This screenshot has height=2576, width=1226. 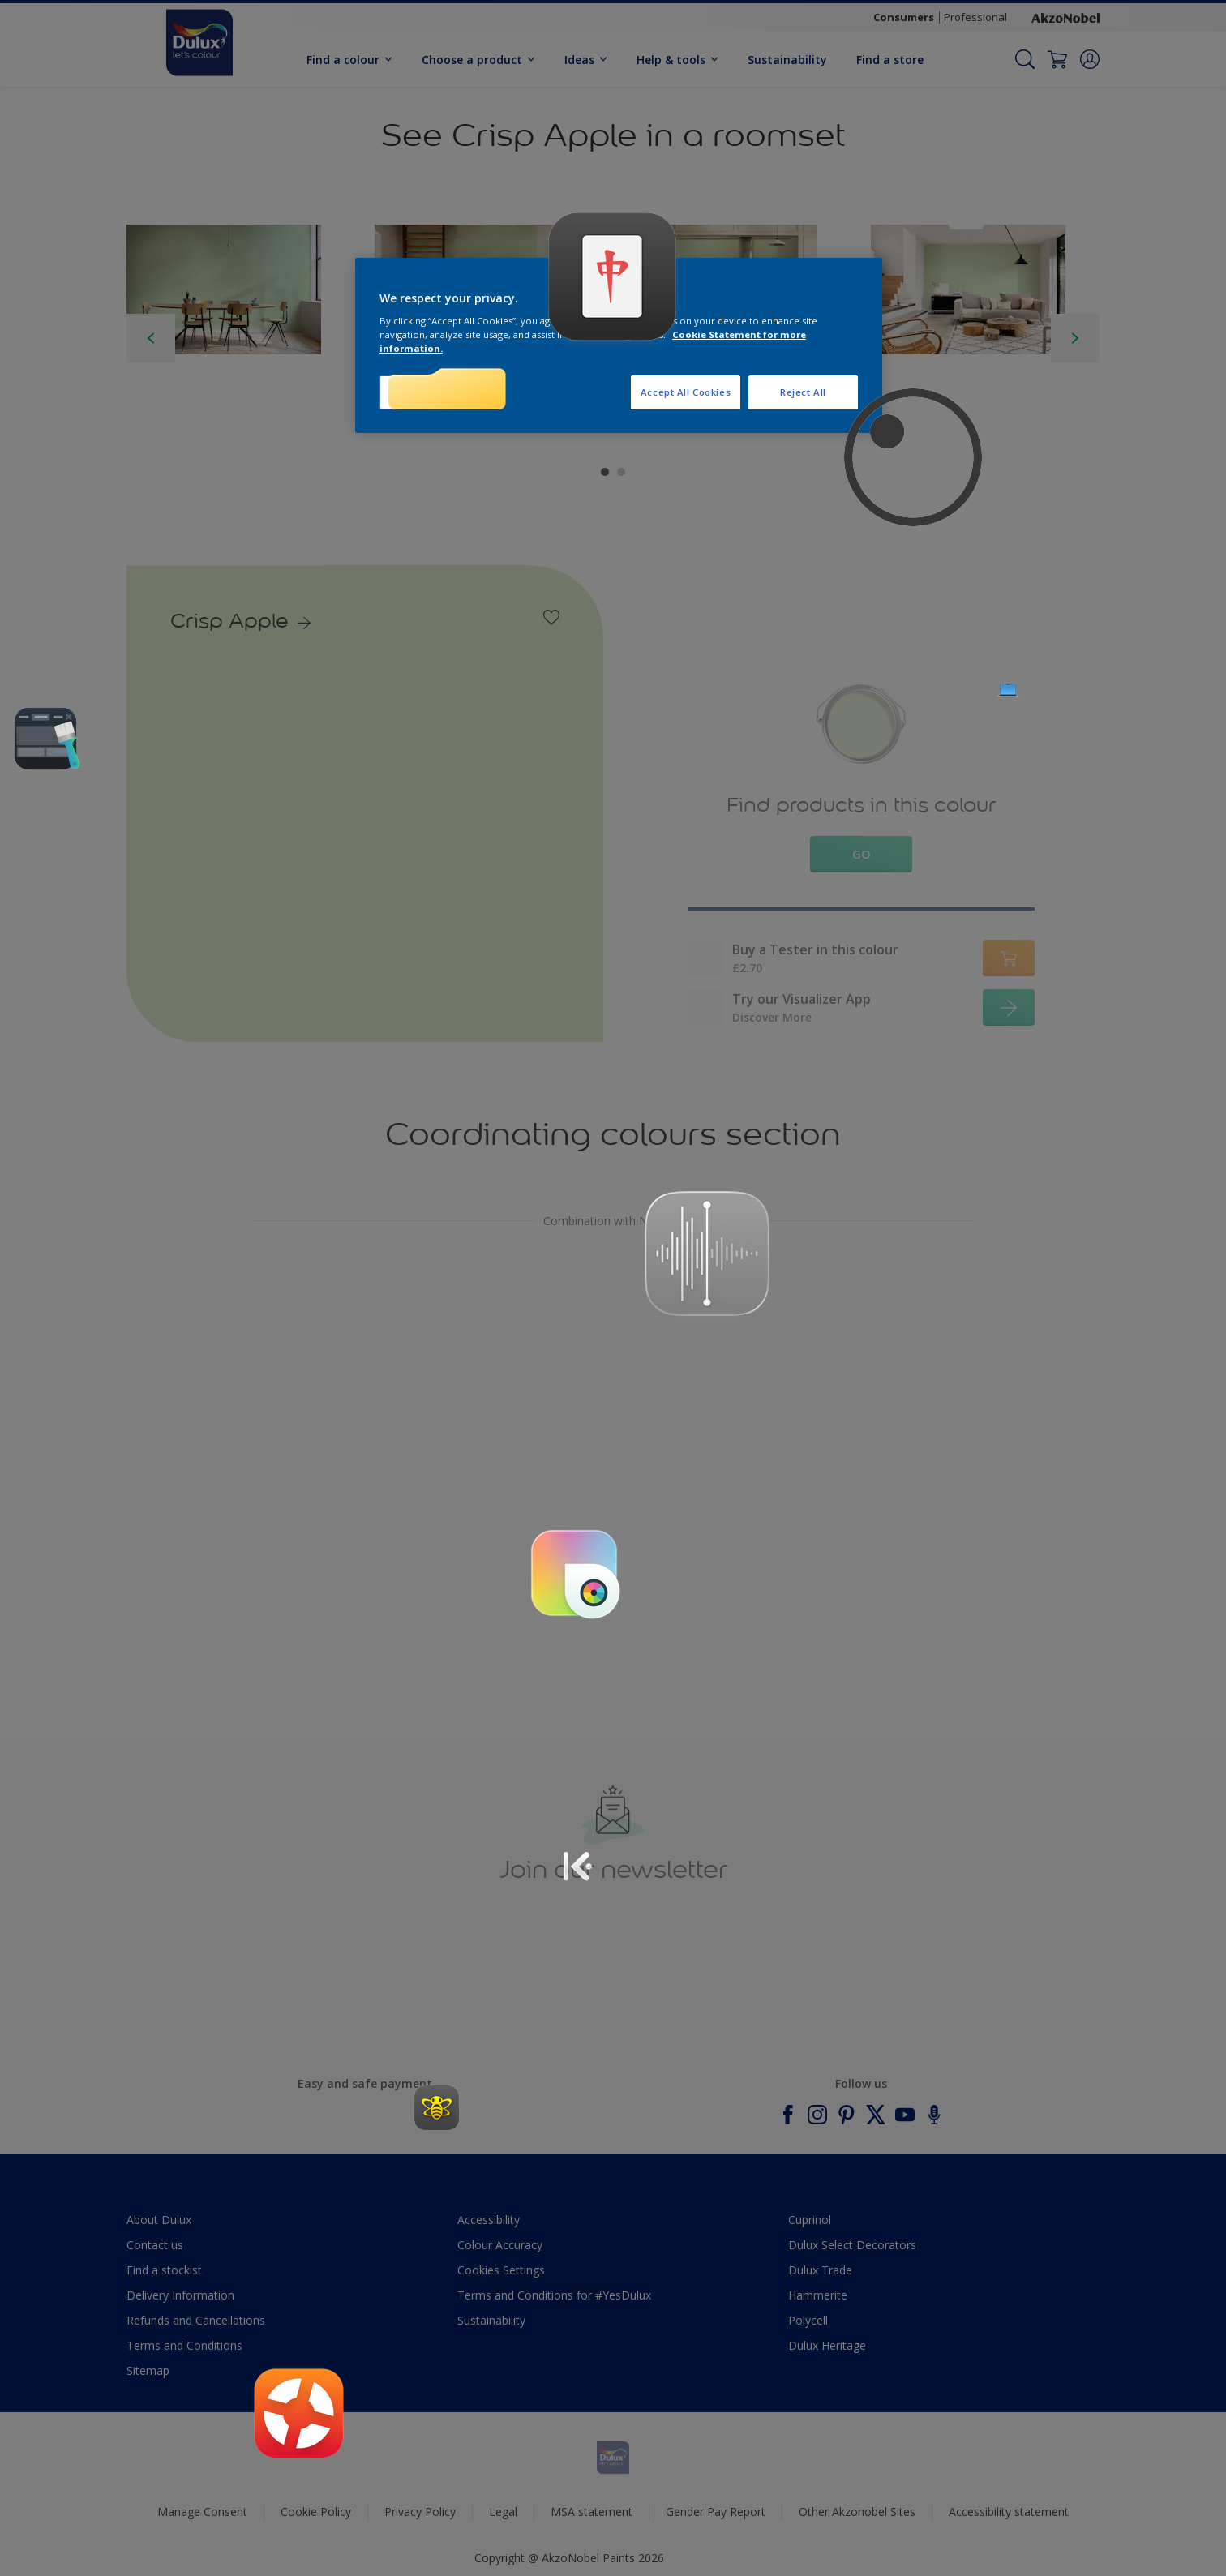 What do you see at coordinates (612, 276) in the screenshot?
I see `launch gnome mahjongg tile matching game` at bounding box center [612, 276].